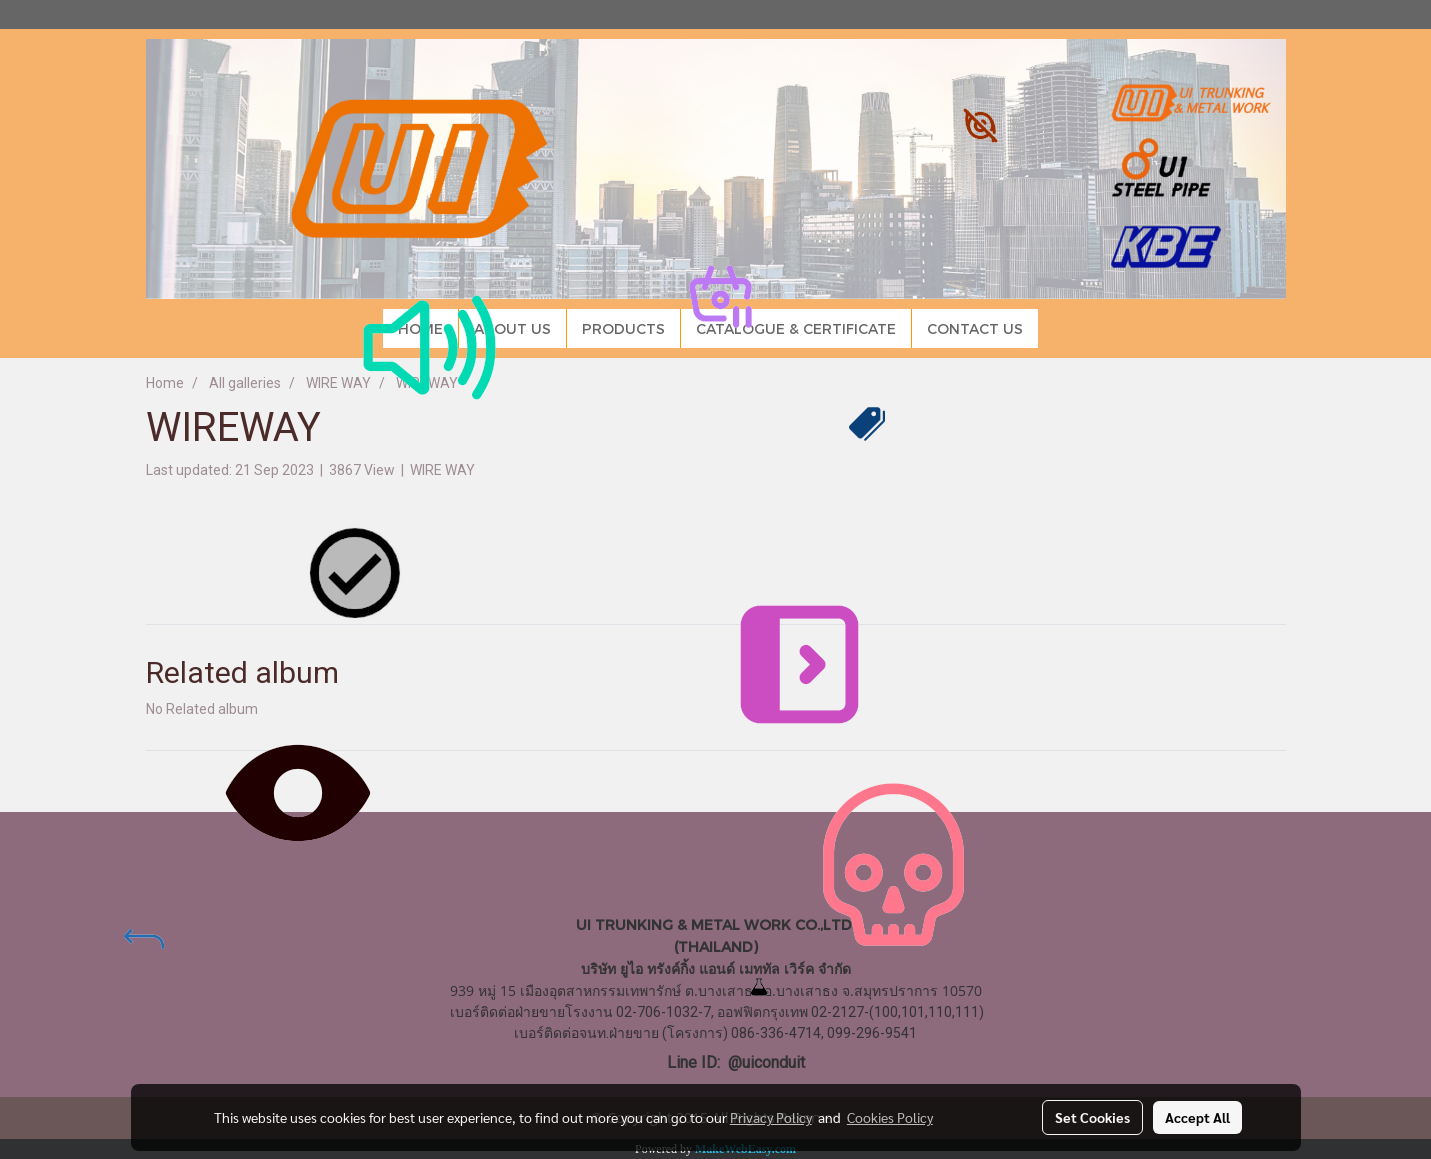 The image size is (1431, 1159). What do you see at coordinates (144, 939) in the screenshot?
I see `go back to the previous screen` at bounding box center [144, 939].